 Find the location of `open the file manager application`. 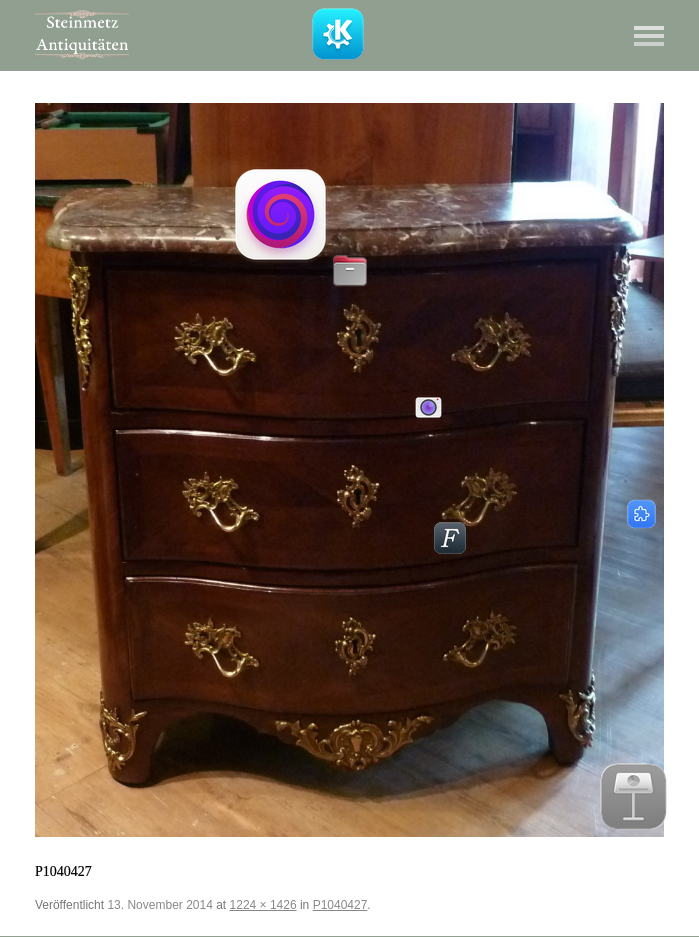

open the file manager application is located at coordinates (350, 270).